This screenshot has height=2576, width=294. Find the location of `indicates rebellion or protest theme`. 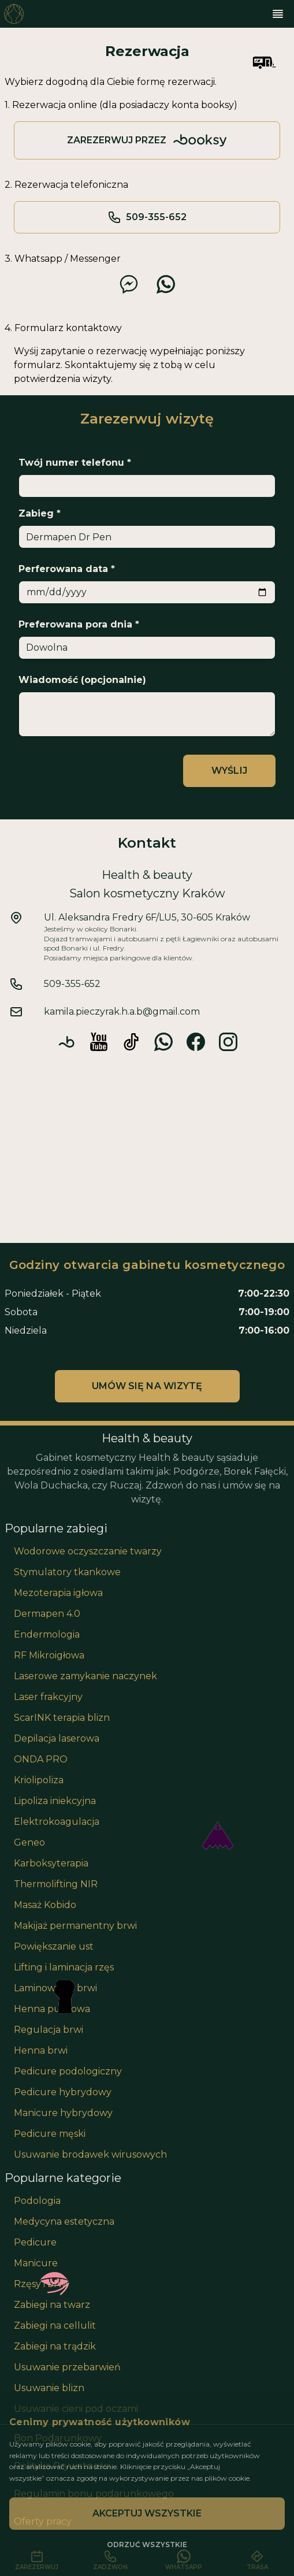

indicates rebellion or protest theme is located at coordinates (64, 1996).